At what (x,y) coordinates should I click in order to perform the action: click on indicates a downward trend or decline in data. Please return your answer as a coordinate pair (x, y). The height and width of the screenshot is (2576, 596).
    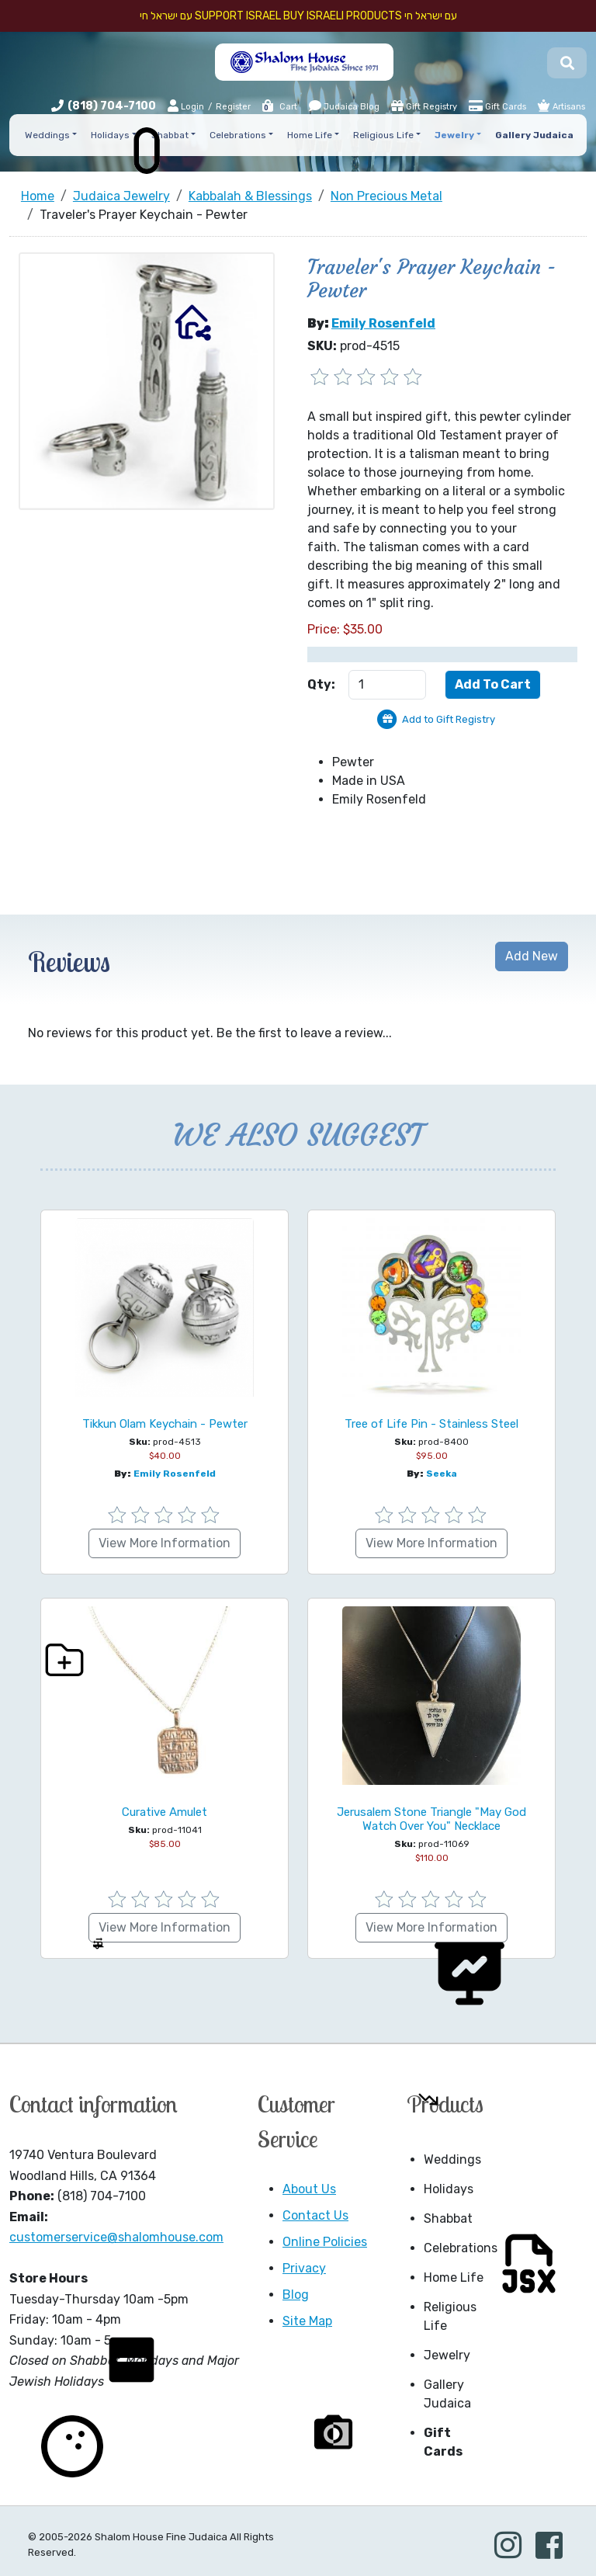
    Looking at the image, I should click on (428, 2099).